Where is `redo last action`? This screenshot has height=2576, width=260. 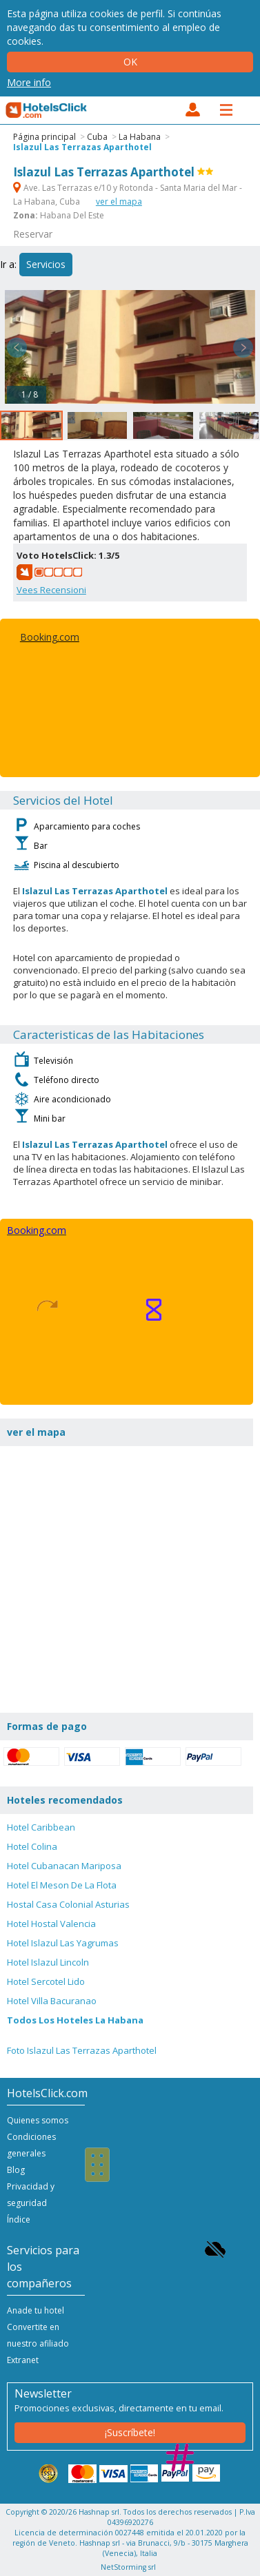 redo last action is located at coordinates (47, 1305).